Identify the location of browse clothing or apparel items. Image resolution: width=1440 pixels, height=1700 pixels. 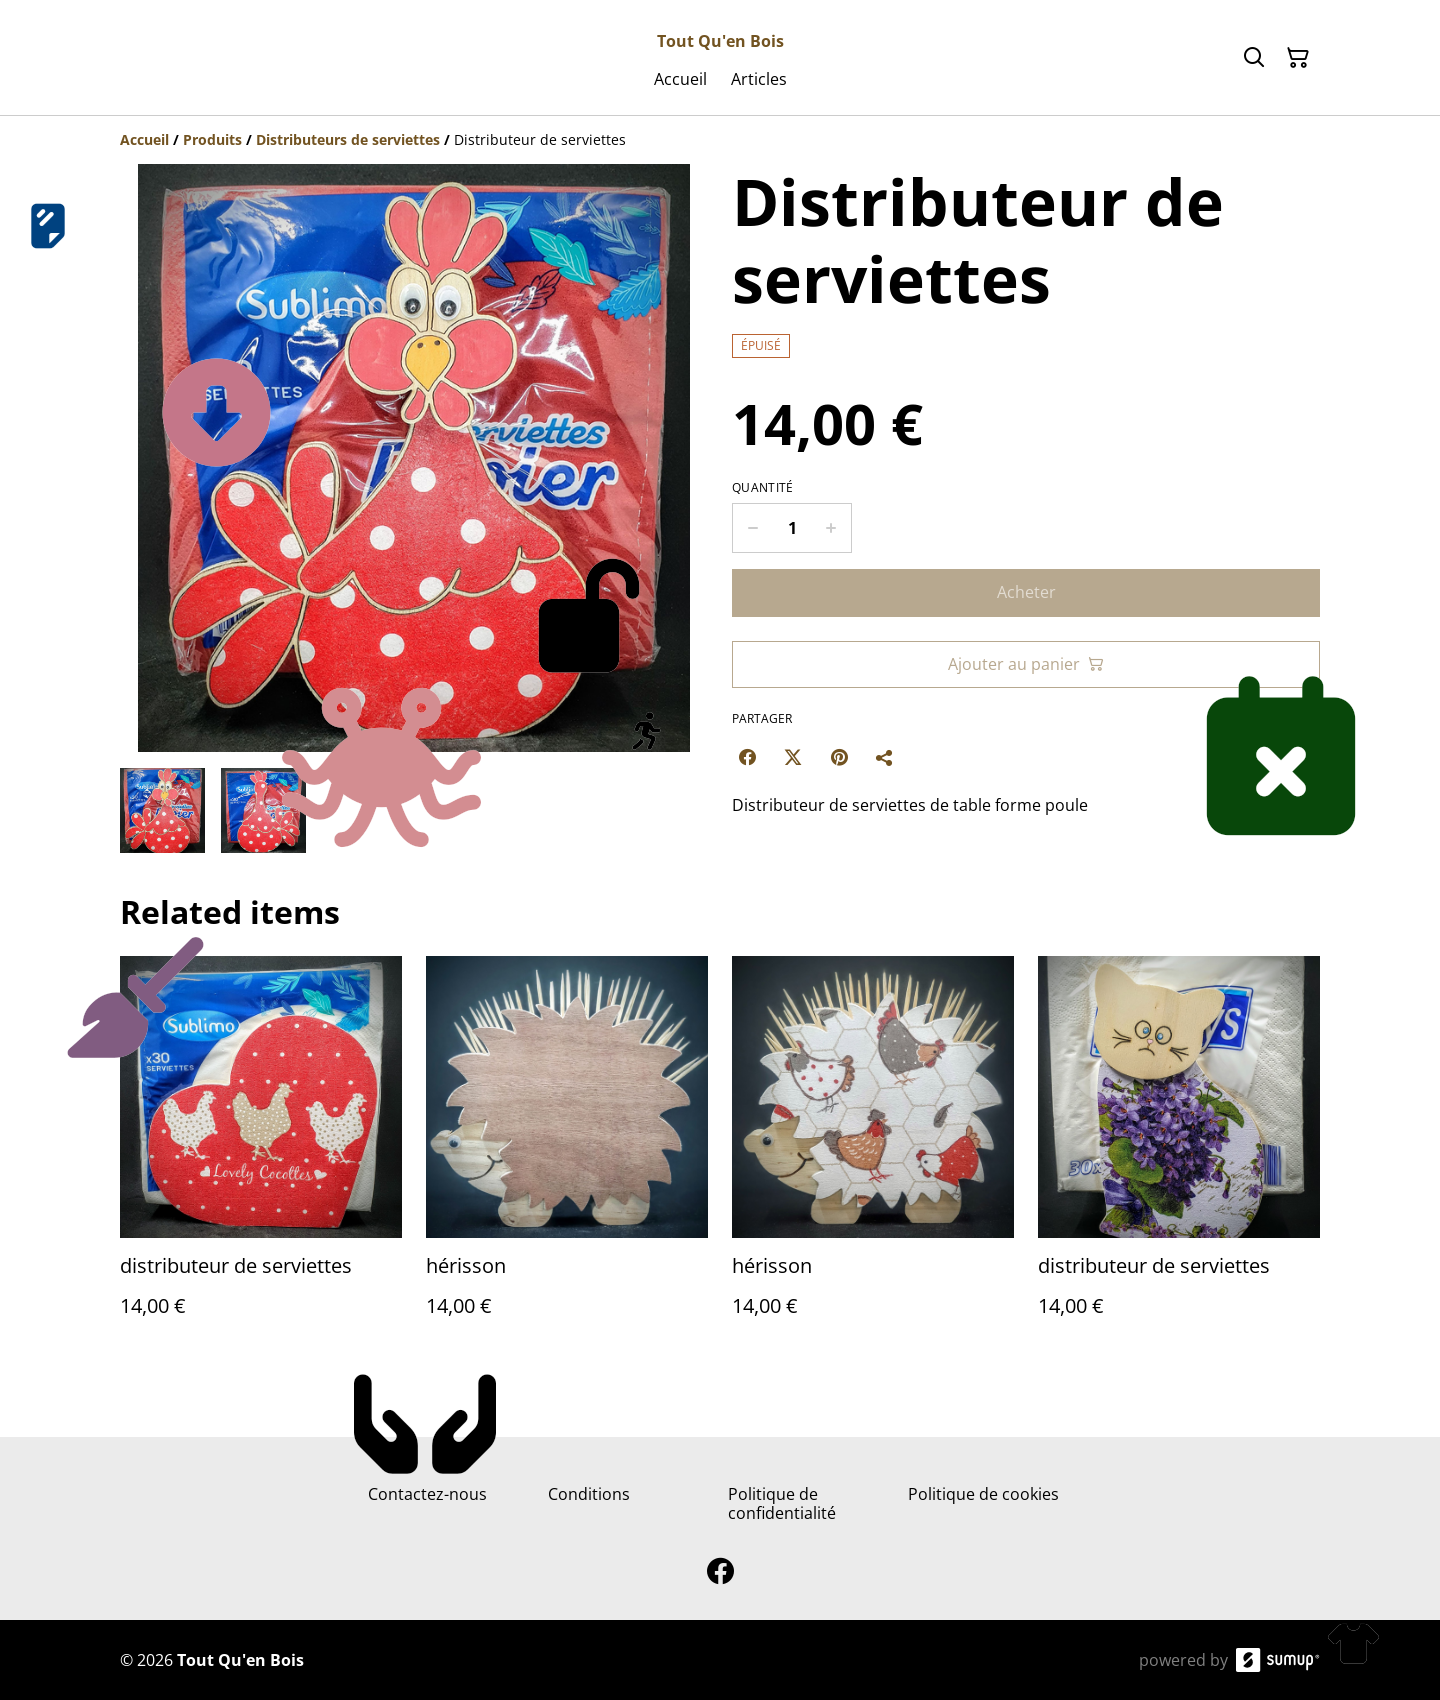
(1353, 1642).